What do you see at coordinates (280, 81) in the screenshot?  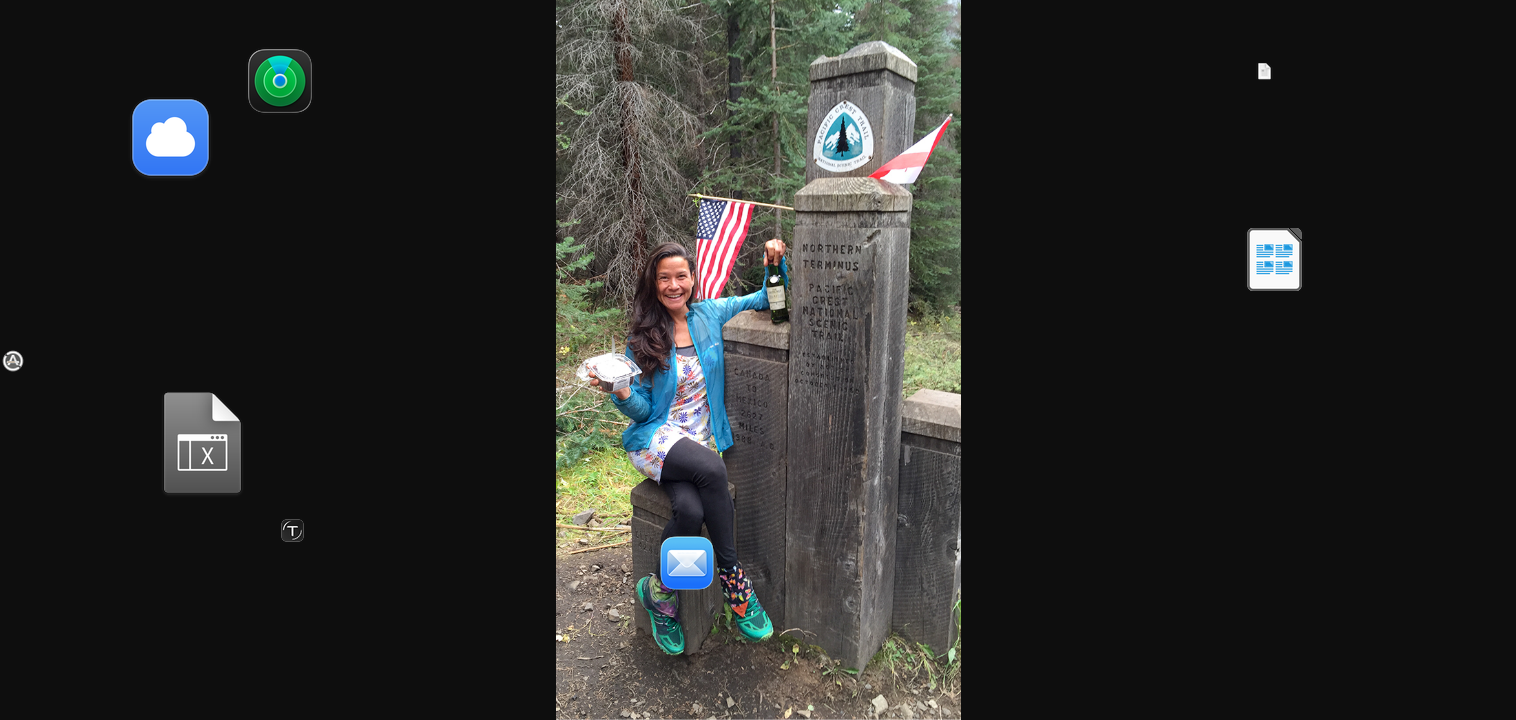 I see `open find my app to locate devices` at bounding box center [280, 81].